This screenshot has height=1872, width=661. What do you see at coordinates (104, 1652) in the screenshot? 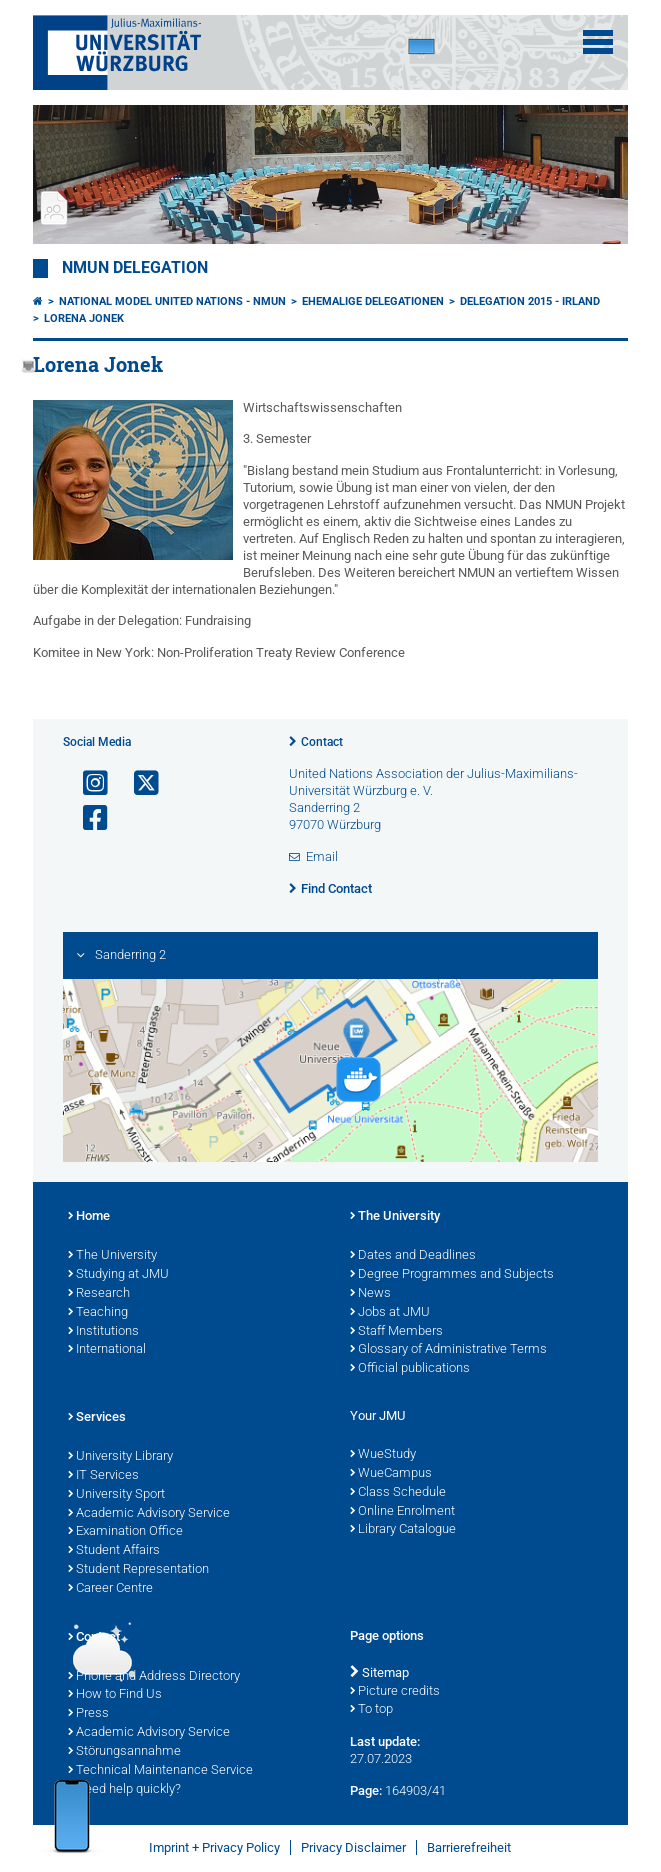
I see `indicates overcast or cloudy conditions at night` at bounding box center [104, 1652].